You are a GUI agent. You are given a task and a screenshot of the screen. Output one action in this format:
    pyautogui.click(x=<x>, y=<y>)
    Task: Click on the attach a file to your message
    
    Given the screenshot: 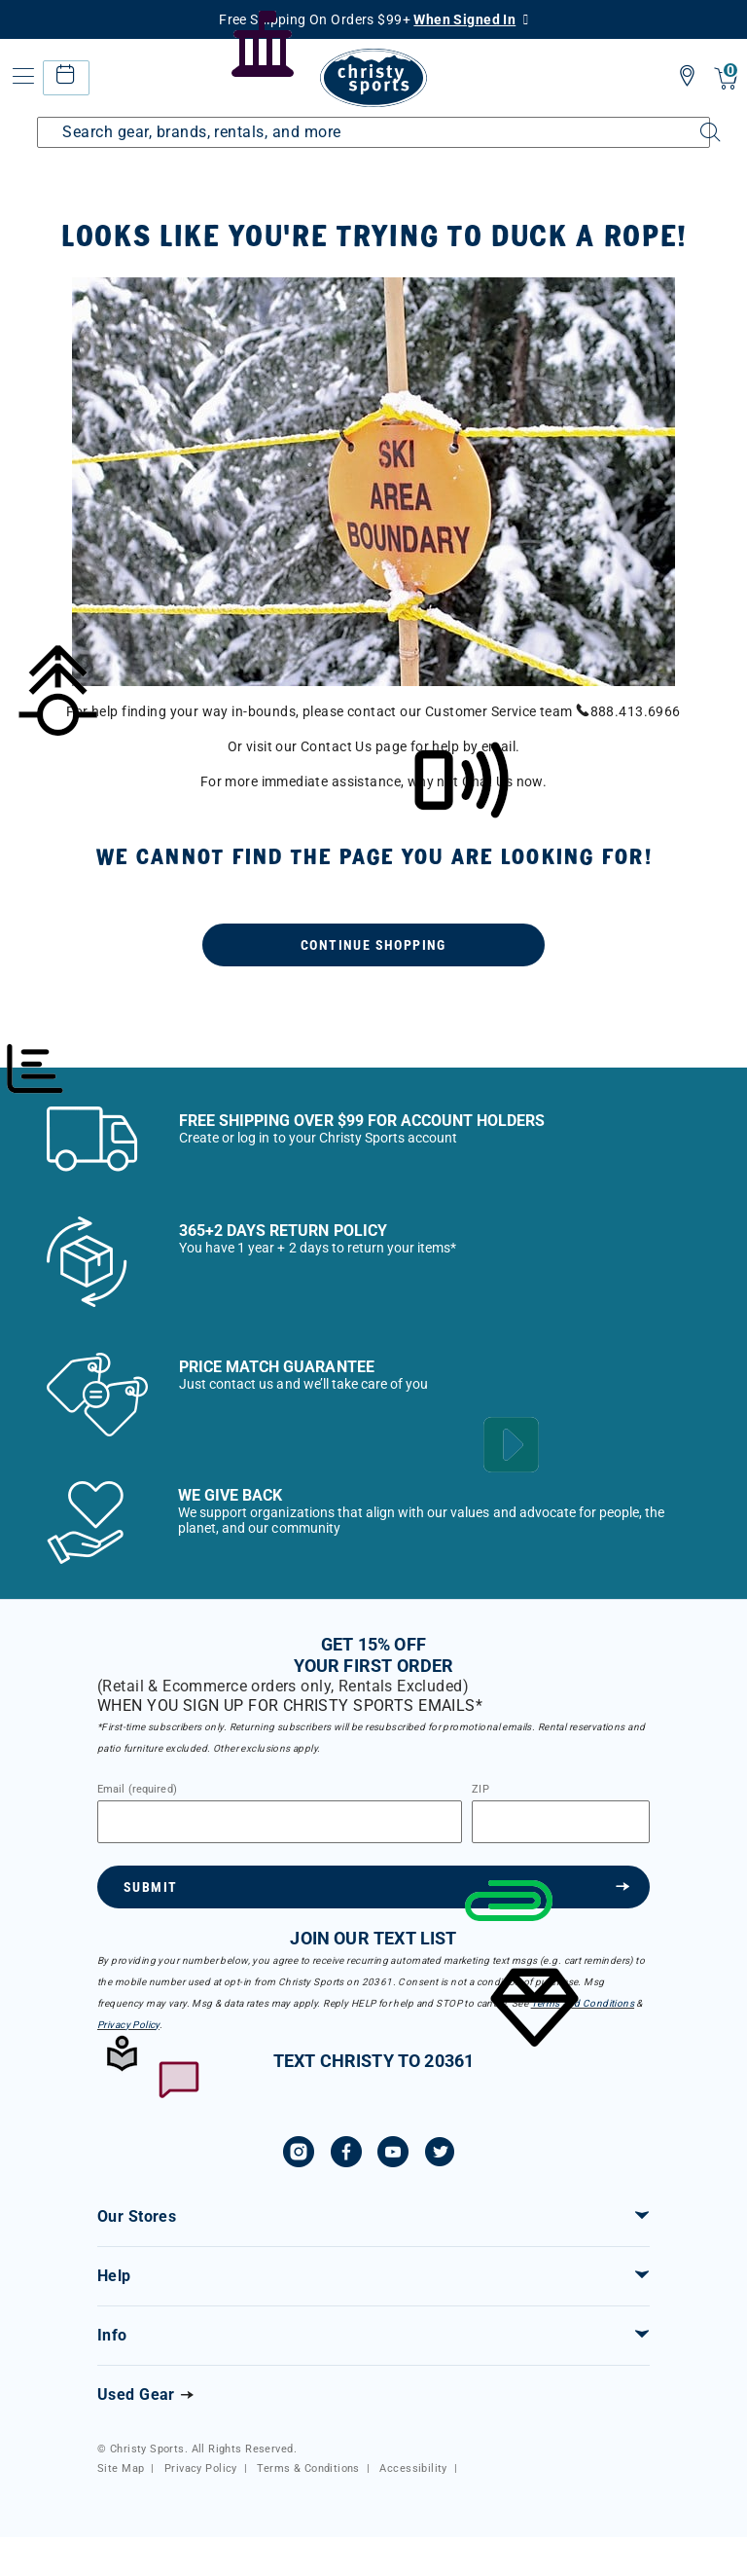 What is the action you would take?
    pyautogui.click(x=509, y=1901)
    